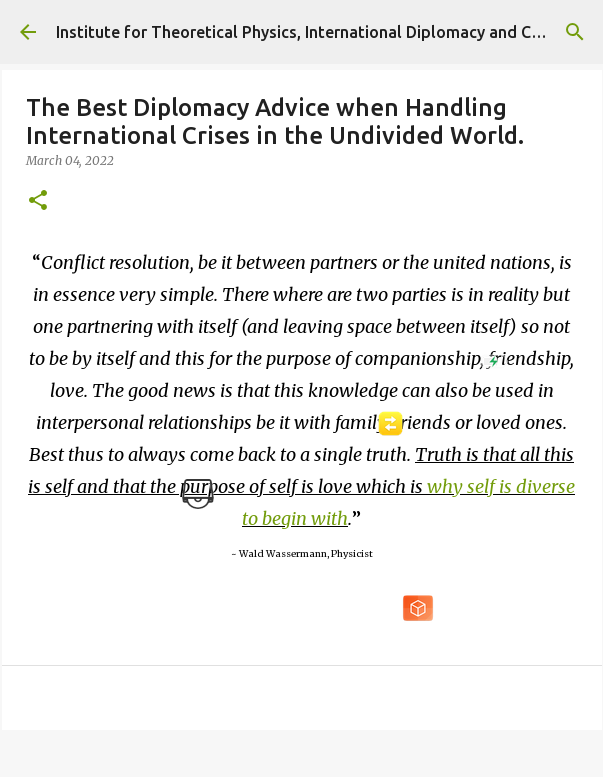 The image size is (603, 777). Describe the element at coordinates (390, 423) in the screenshot. I see `switch to a different user account` at that location.